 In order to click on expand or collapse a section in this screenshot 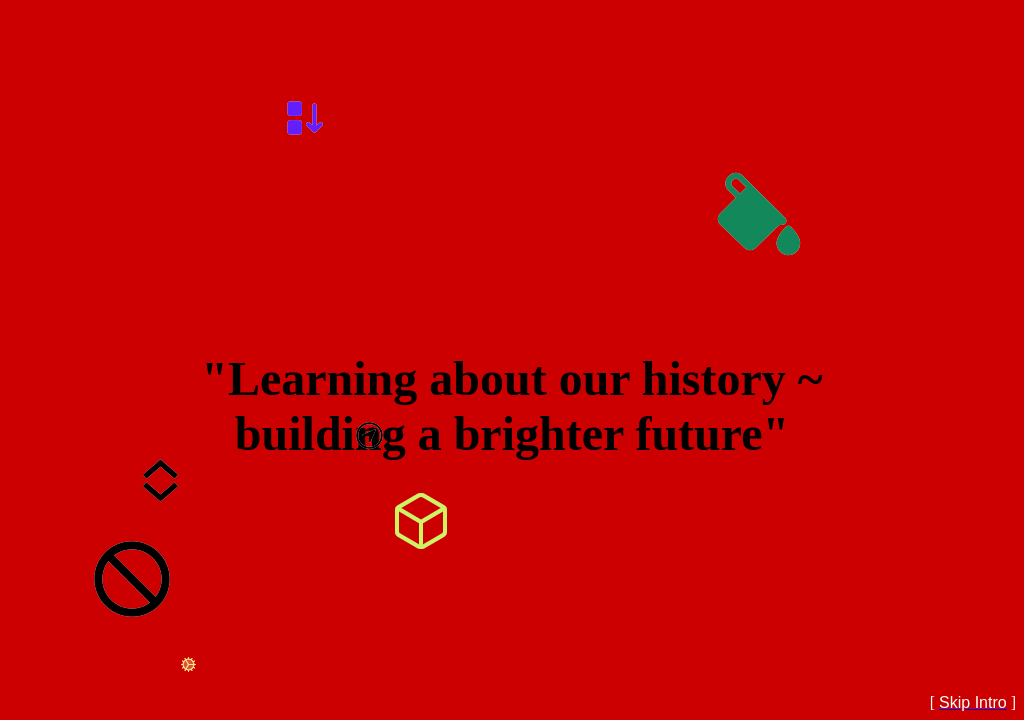, I will do `click(160, 480)`.